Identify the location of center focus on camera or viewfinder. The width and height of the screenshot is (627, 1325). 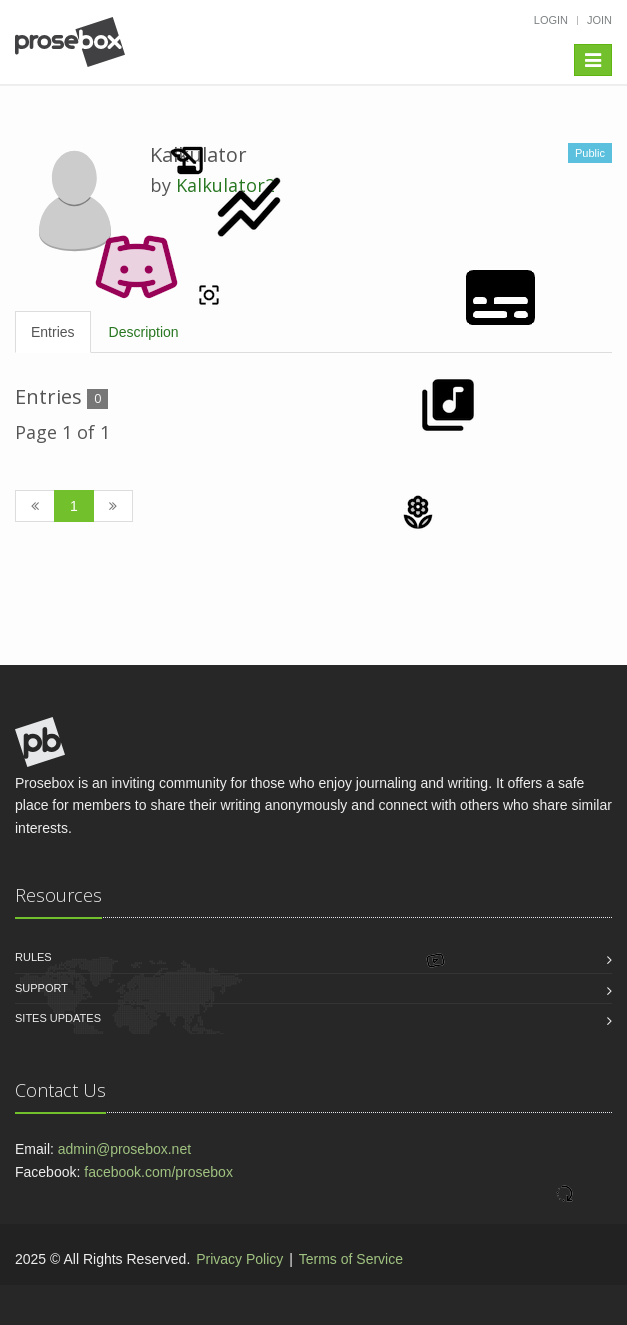
(209, 295).